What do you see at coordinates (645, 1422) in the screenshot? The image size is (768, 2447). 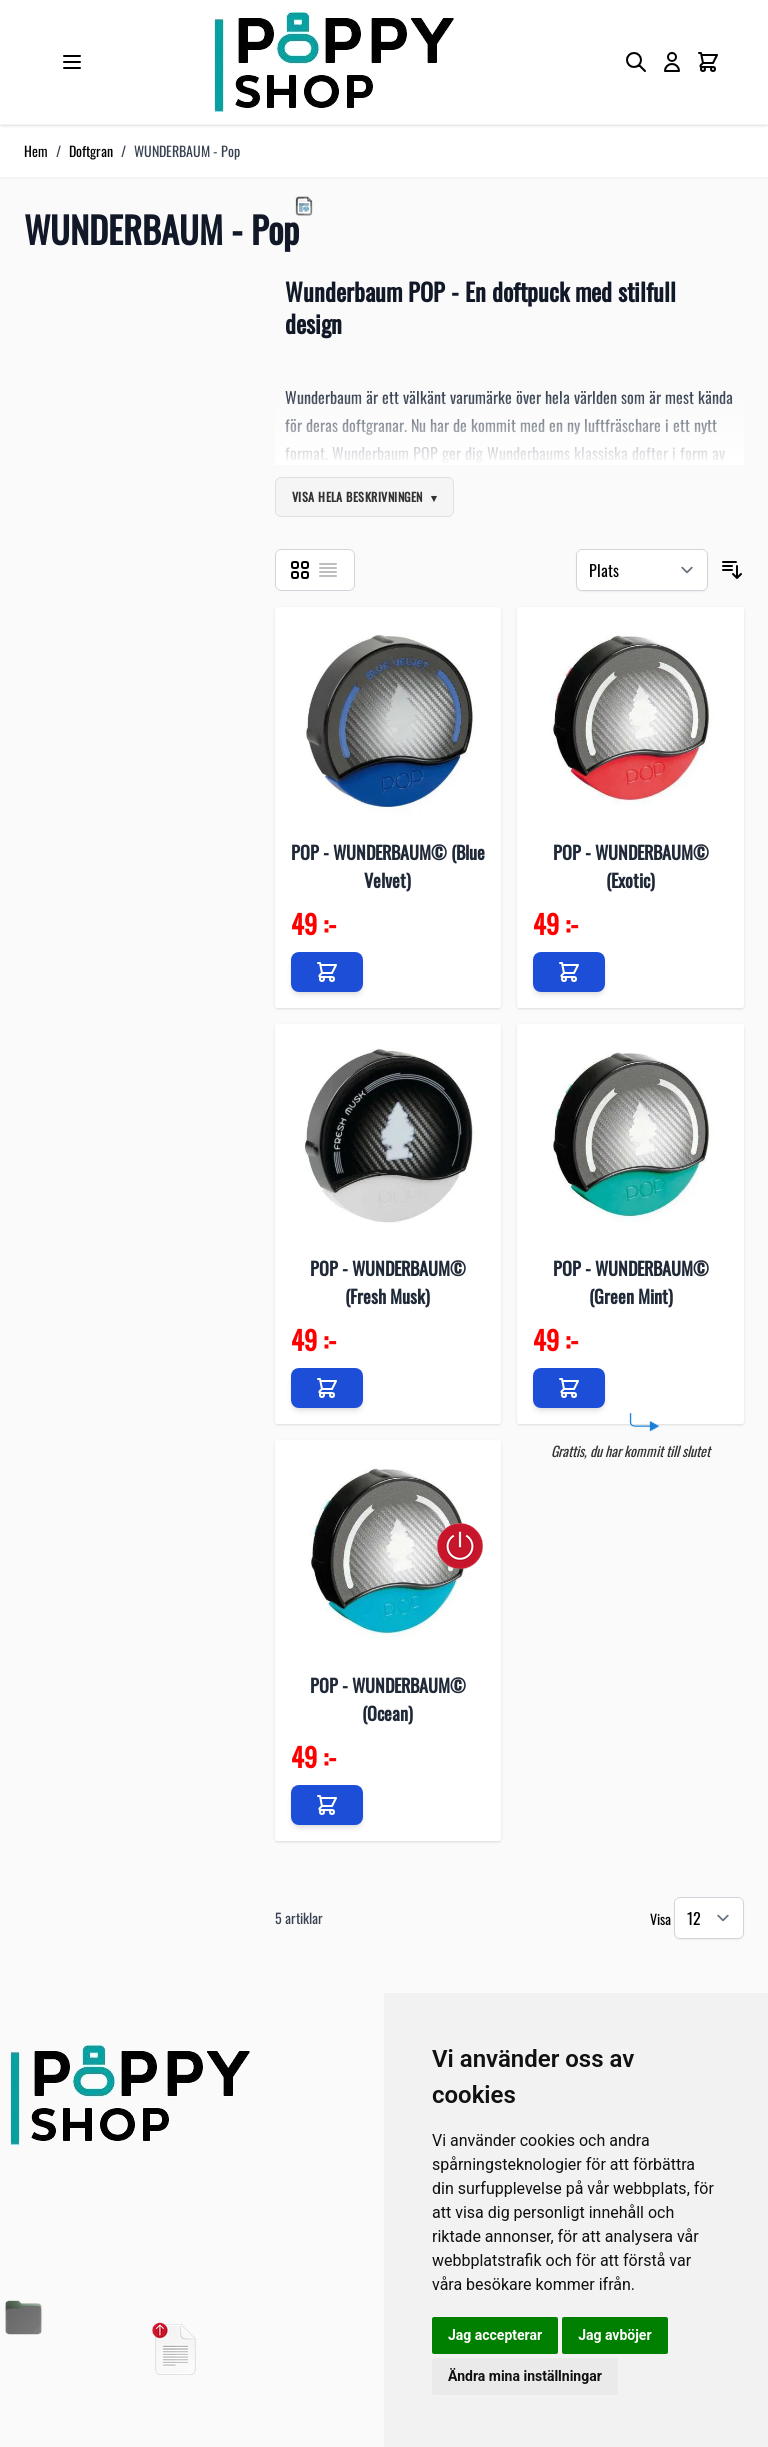 I see `forward this email to another recipient` at bounding box center [645, 1422].